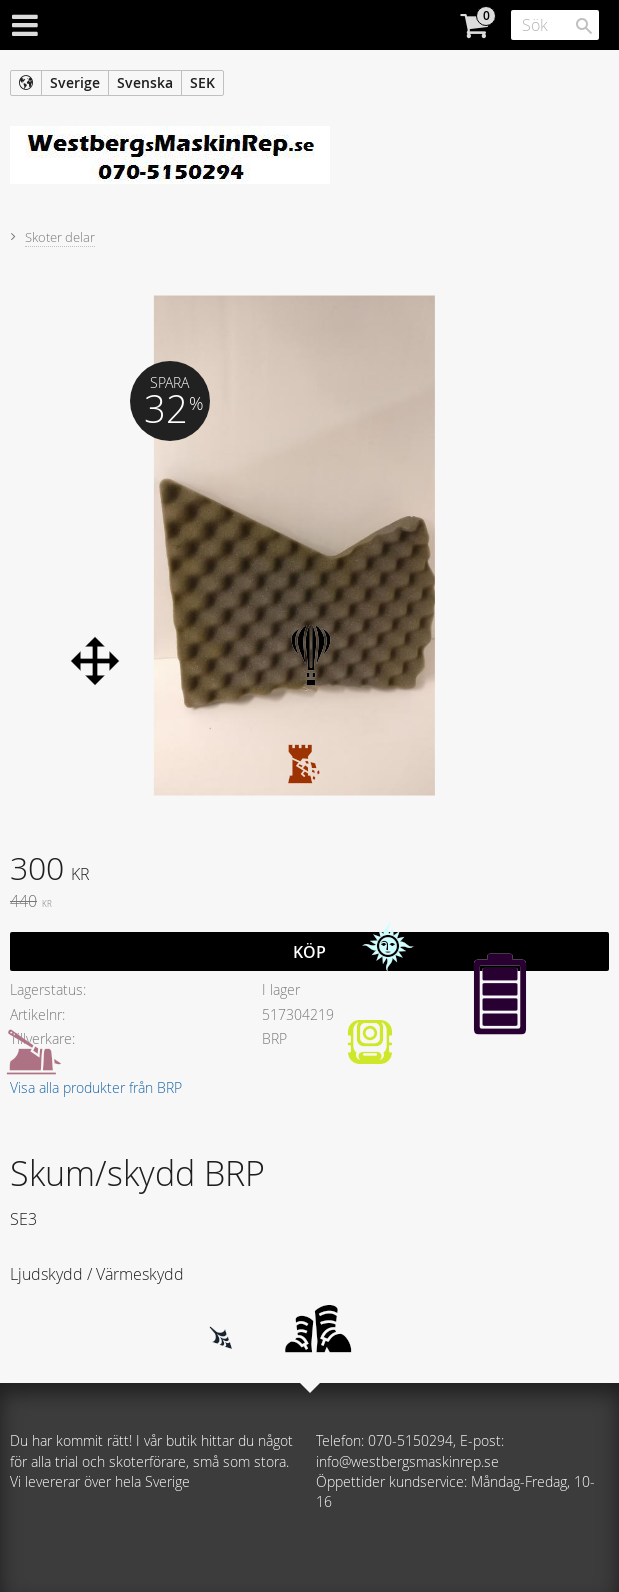 The image size is (619, 1592). Describe the element at coordinates (302, 764) in the screenshot. I see `indicates a destroyed or damaged tower in a game` at that location.